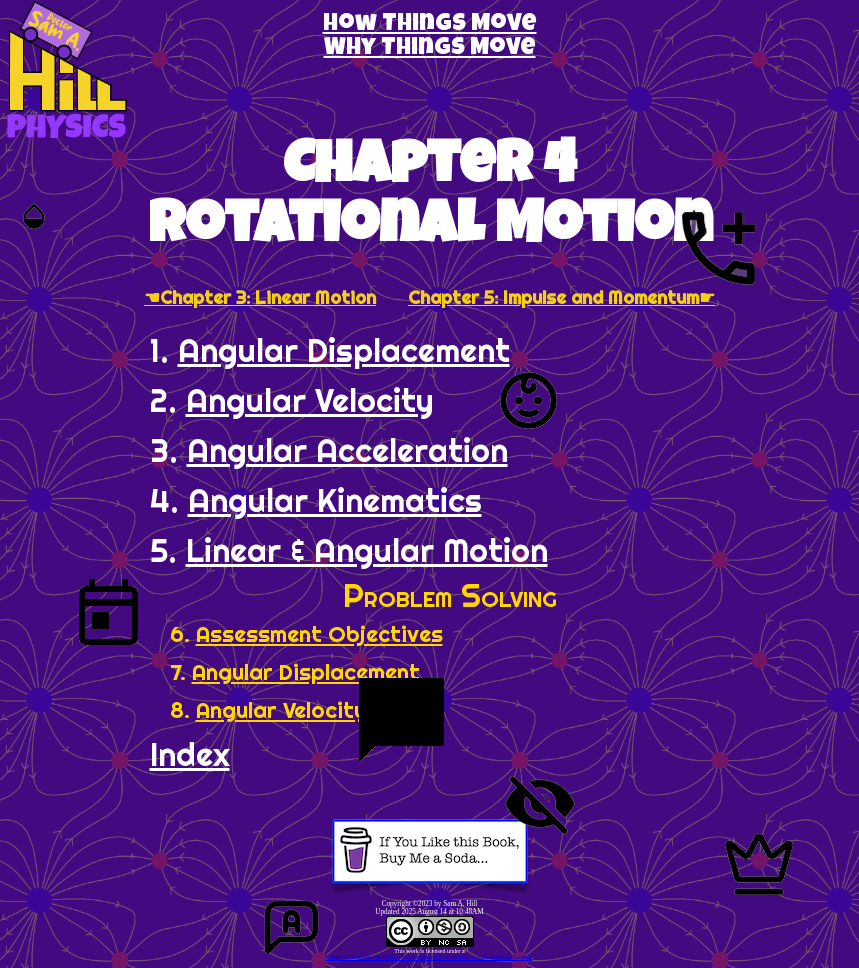 Image resolution: width=859 pixels, height=968 pixels. I want to click on view today's date or events, so click(108, 615).